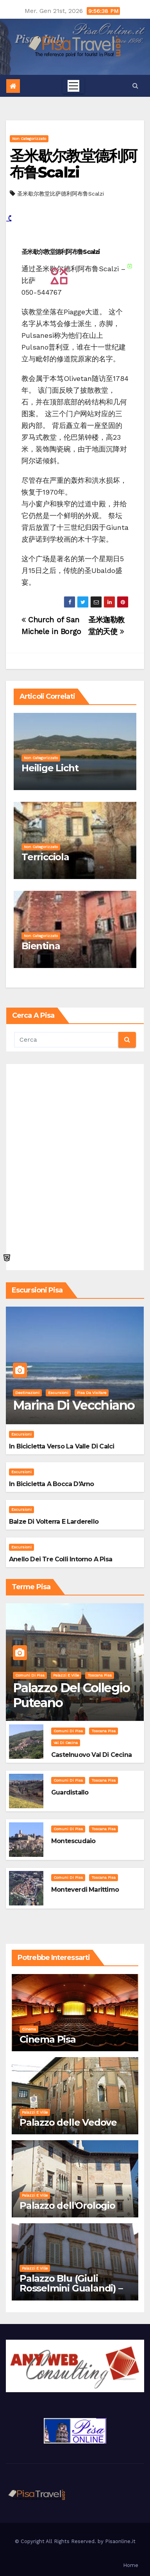 The width and height of the screenshot is (150, 2576). Describe the element at coordinates (7, 1258) in the screenshot. I see `indicates javascript code or file type` at that location.